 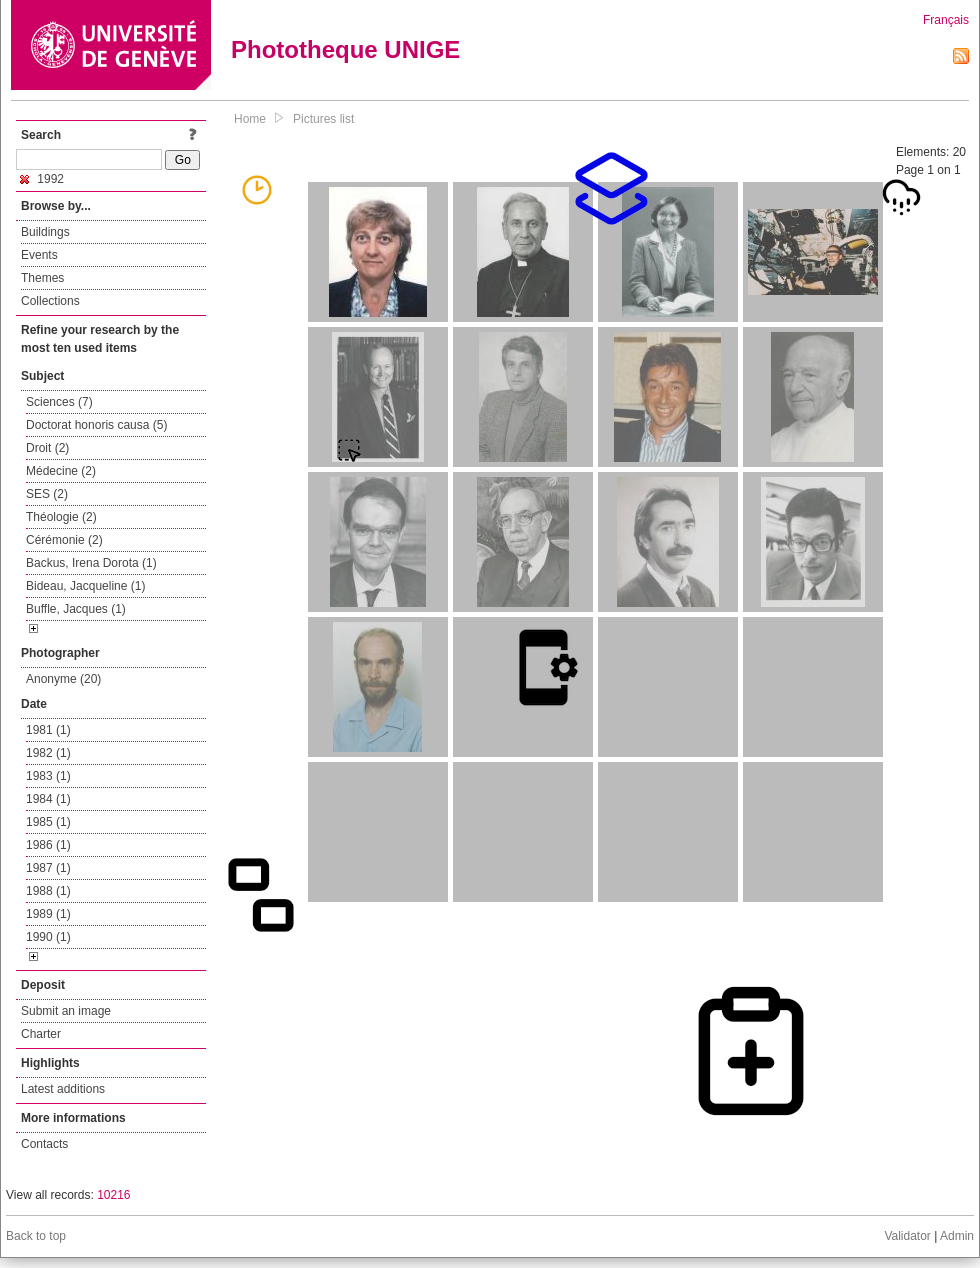 I want to click on open app settings, so click(x=543, y=667).